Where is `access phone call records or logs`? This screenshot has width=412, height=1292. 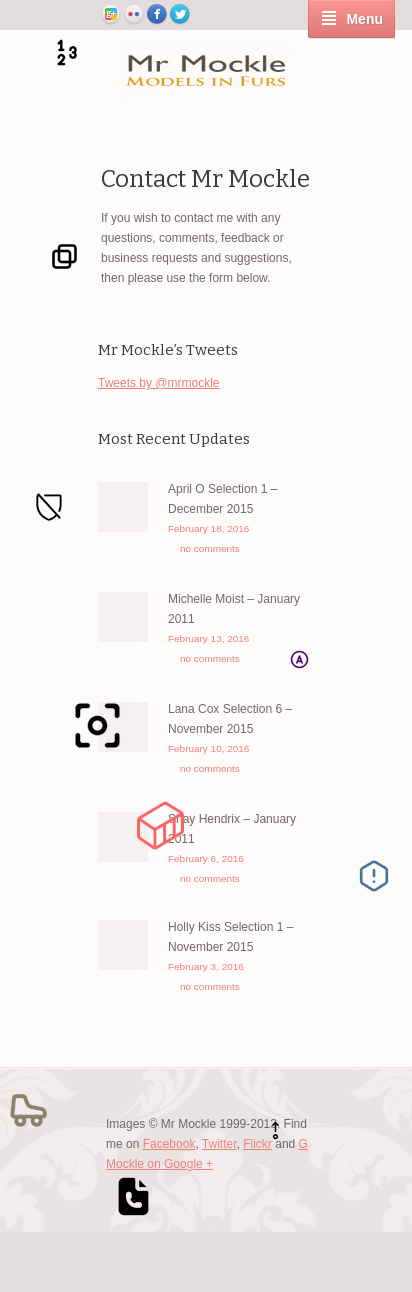
access phone call records or logs is located at coordinates (133, 1196).